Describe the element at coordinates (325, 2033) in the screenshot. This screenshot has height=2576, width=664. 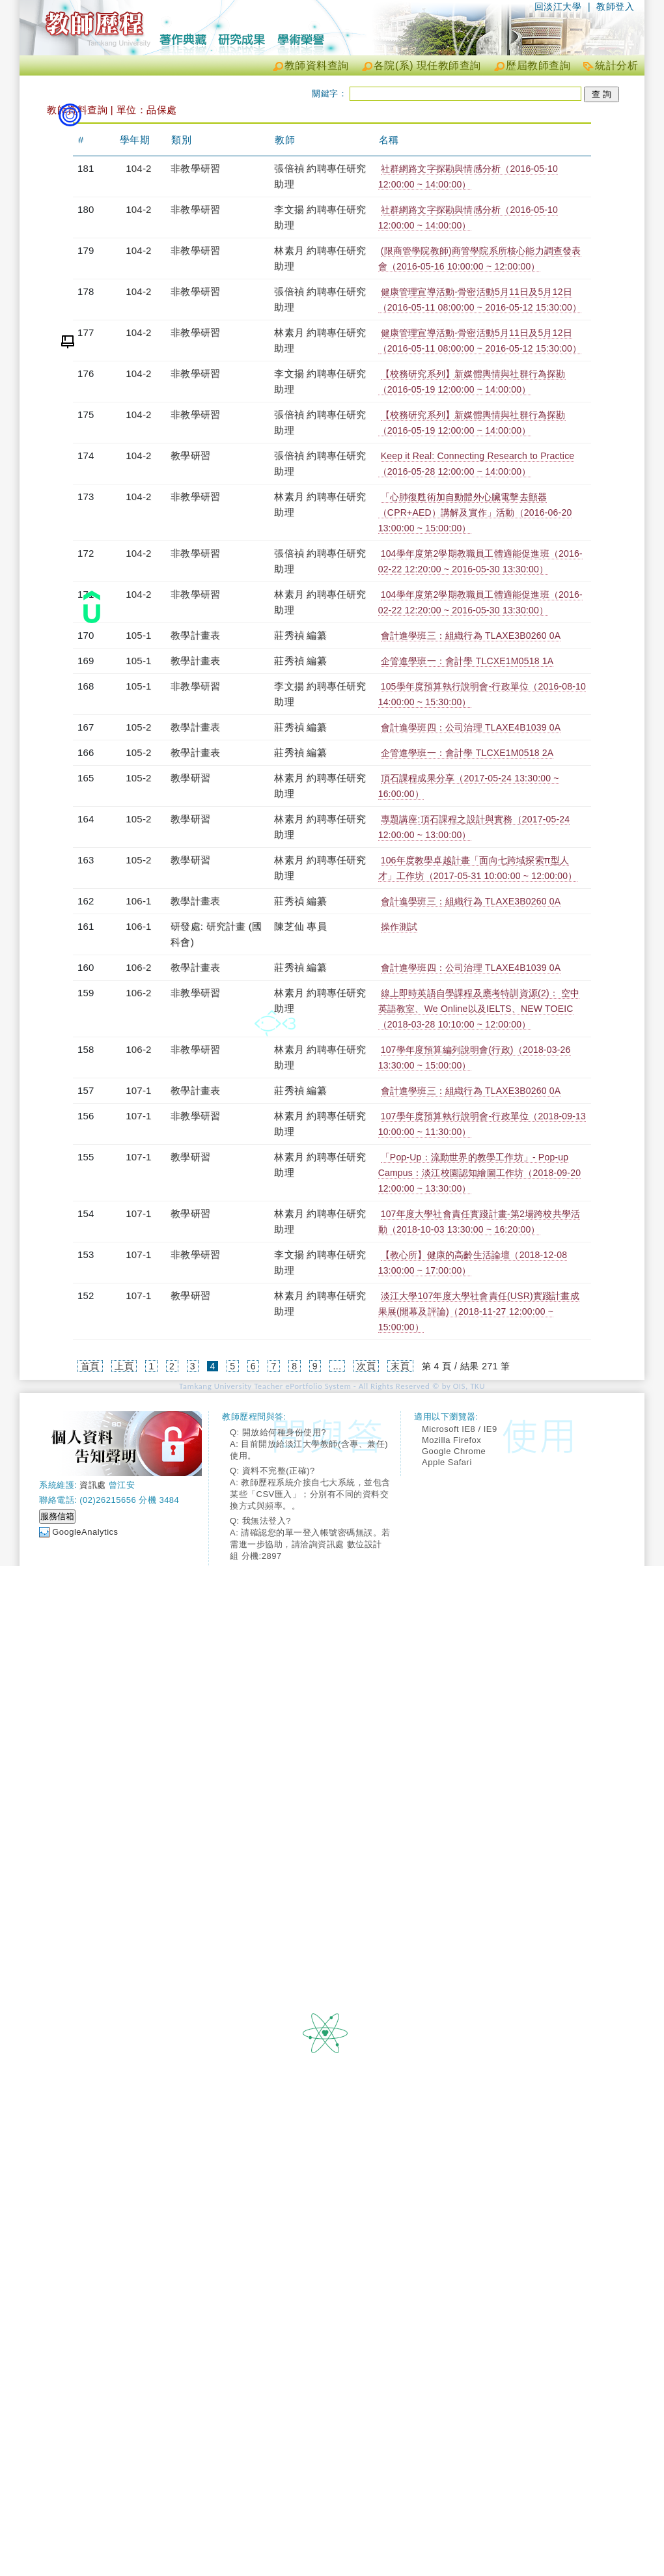
I see `neutralinojs framework logo` at that location.